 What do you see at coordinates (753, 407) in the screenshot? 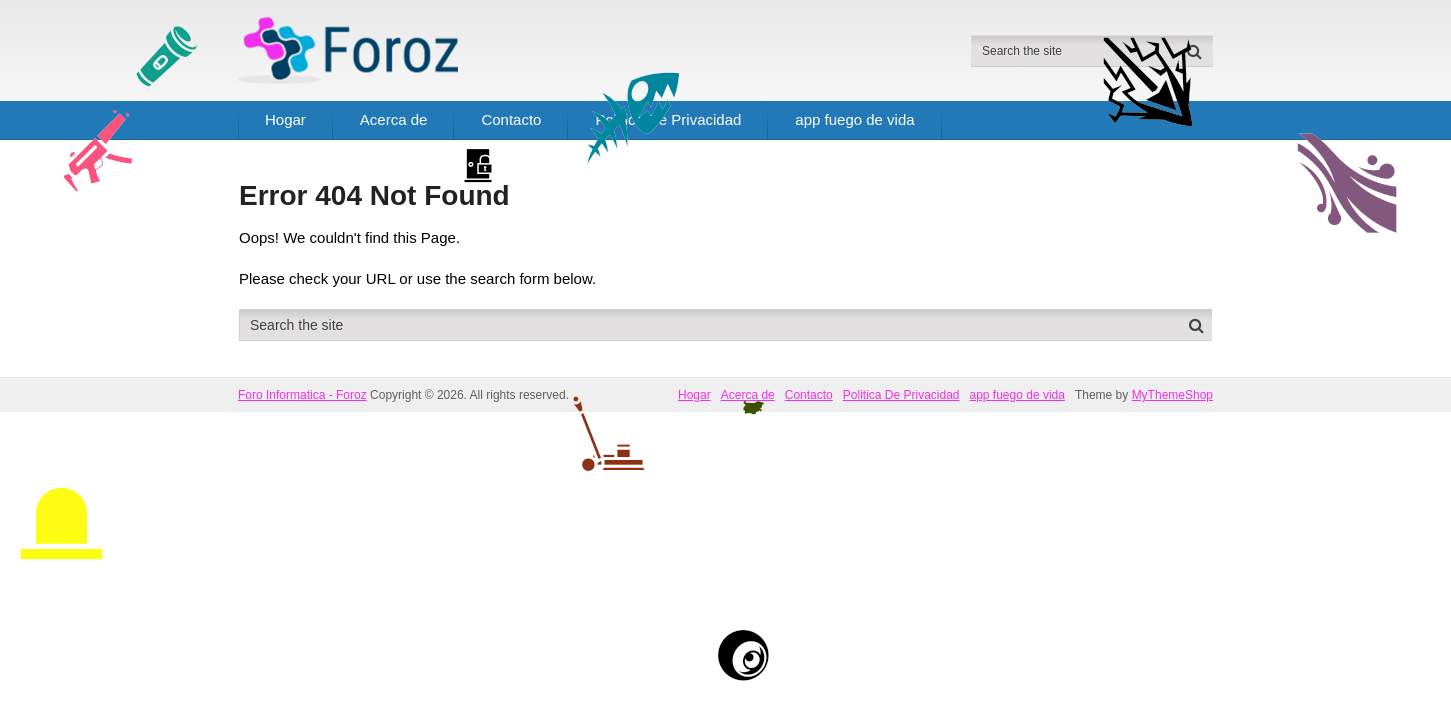
I see `select bulgaria as your country or region` at bounding box center [753, 407].